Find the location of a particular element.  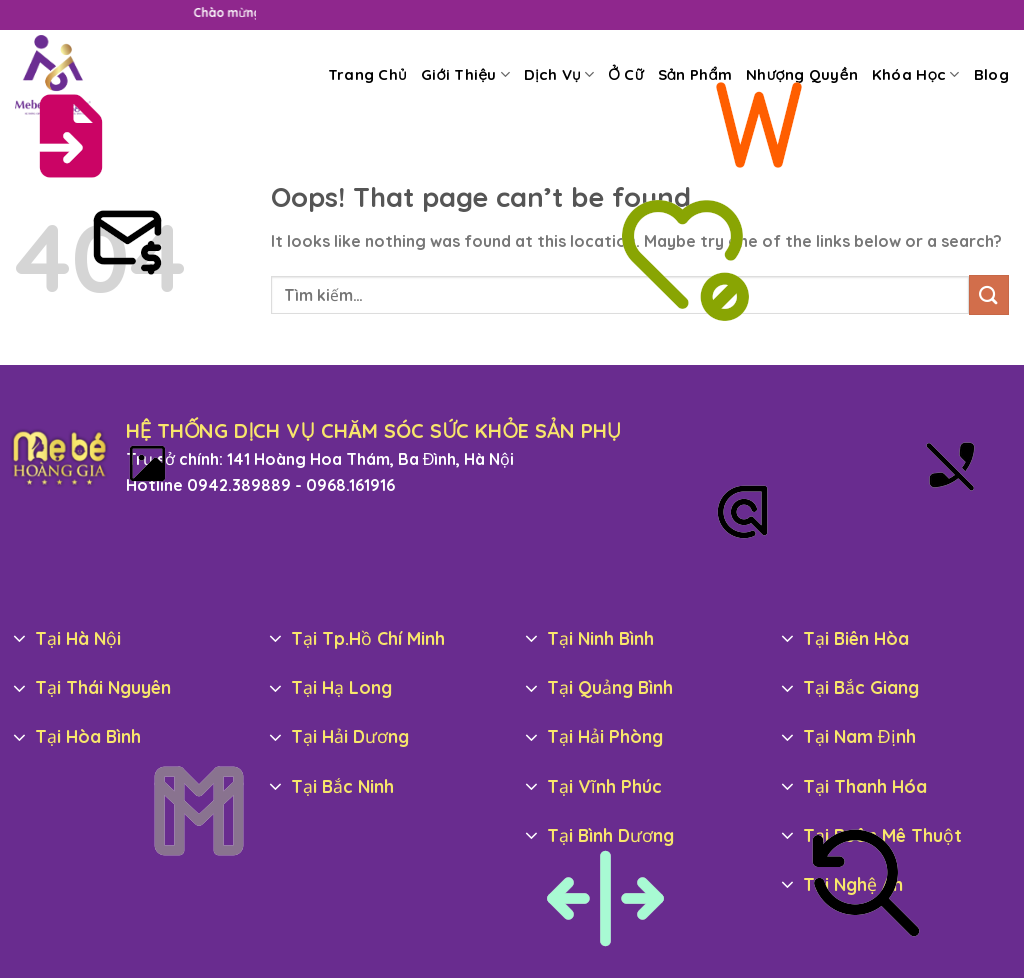

indicates items or options starting with the letter W is located at coordinates (759, 125).